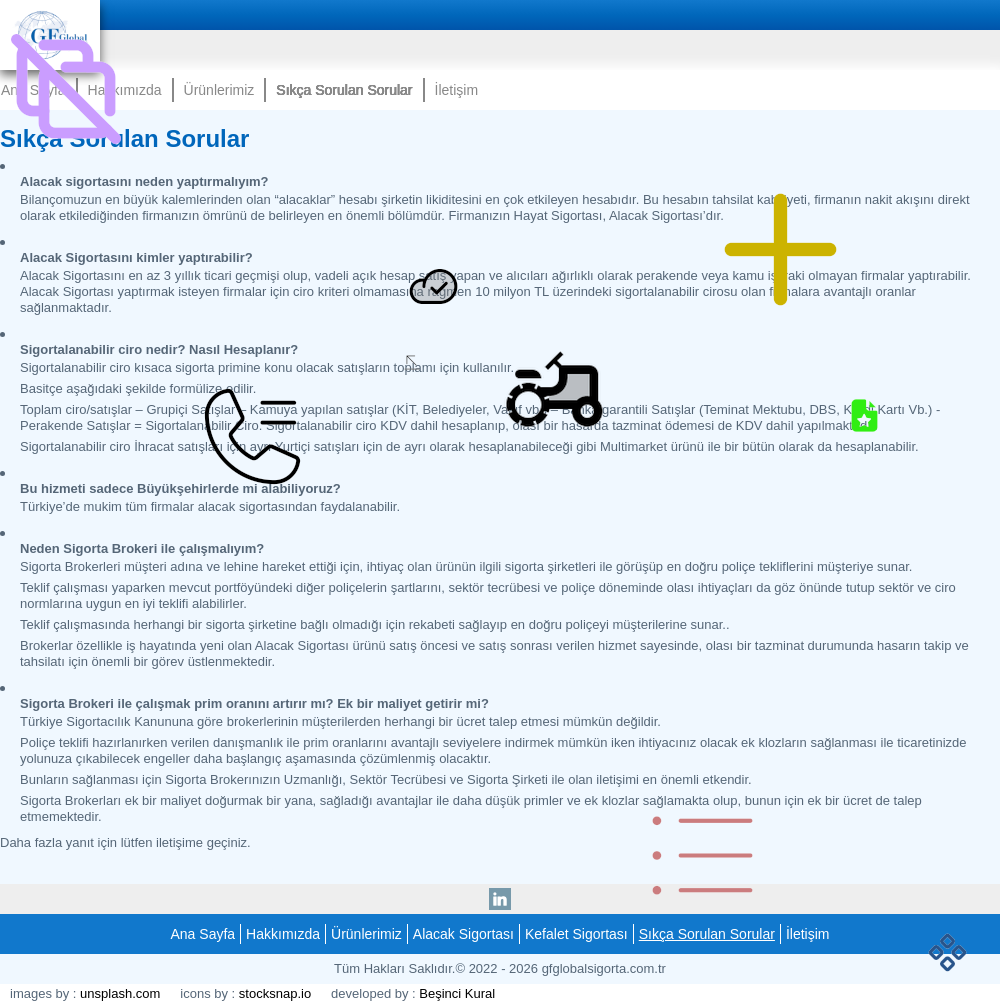  I want to click on navigate to the top-left or home position, so click(411, 362).